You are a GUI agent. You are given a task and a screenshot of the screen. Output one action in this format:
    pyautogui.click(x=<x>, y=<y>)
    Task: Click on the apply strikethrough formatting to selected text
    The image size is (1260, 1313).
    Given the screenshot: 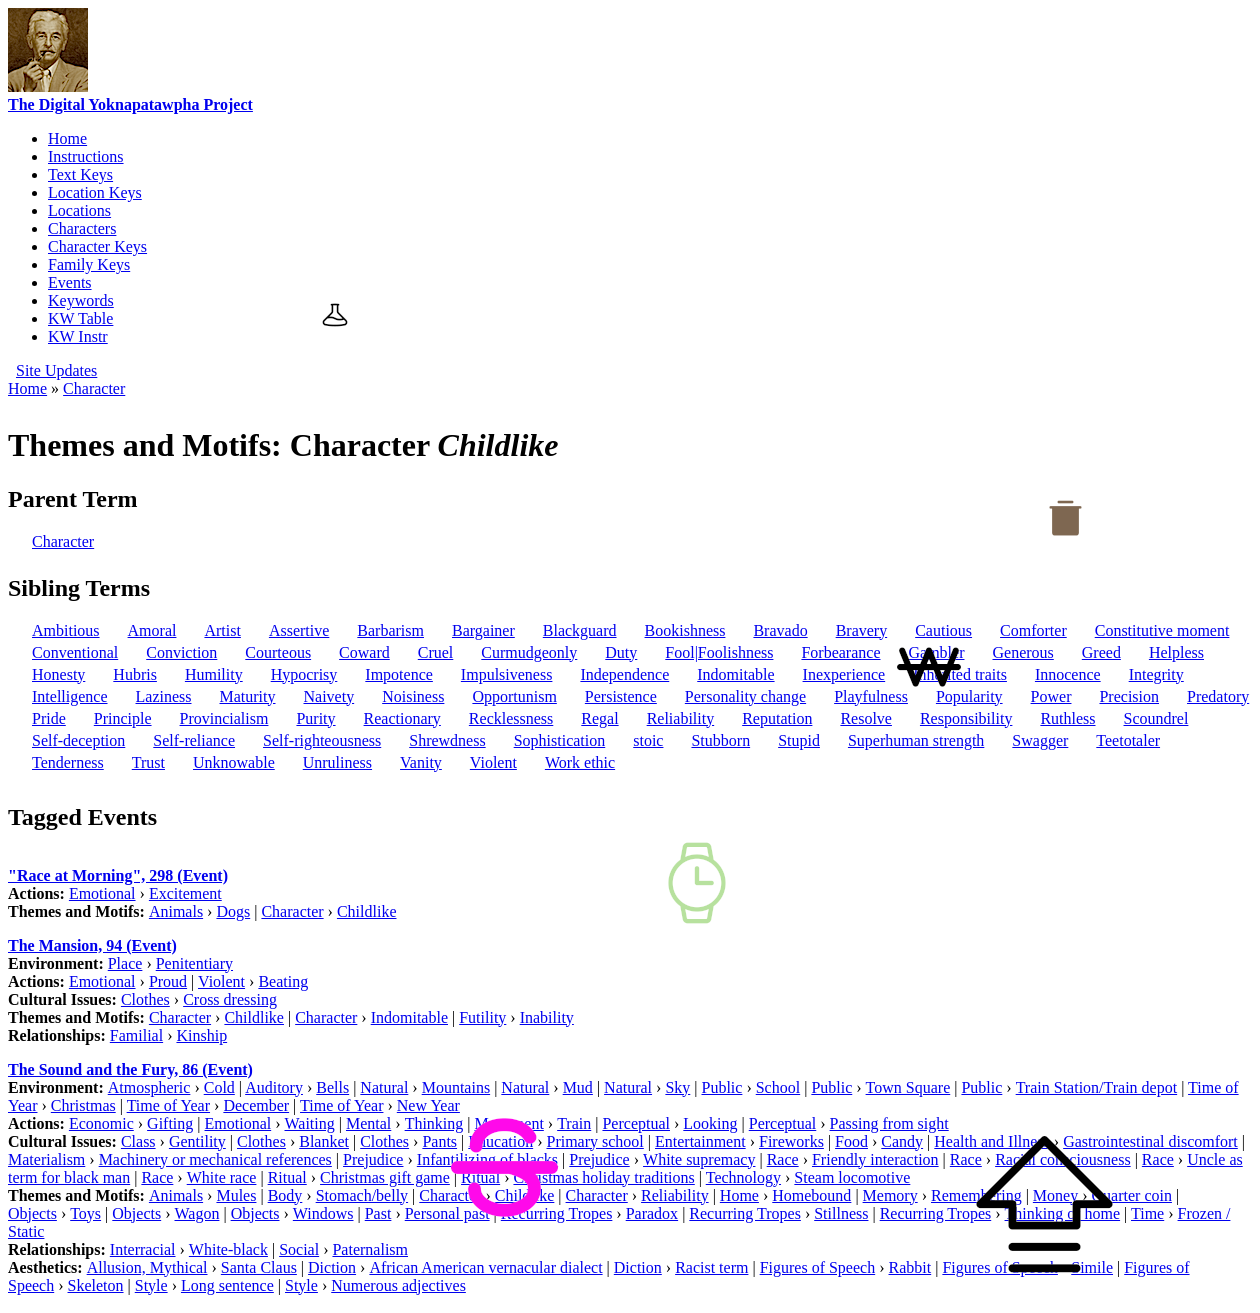 What is the action you would take?
    pyautogui.click(x=504, y=1167)
    